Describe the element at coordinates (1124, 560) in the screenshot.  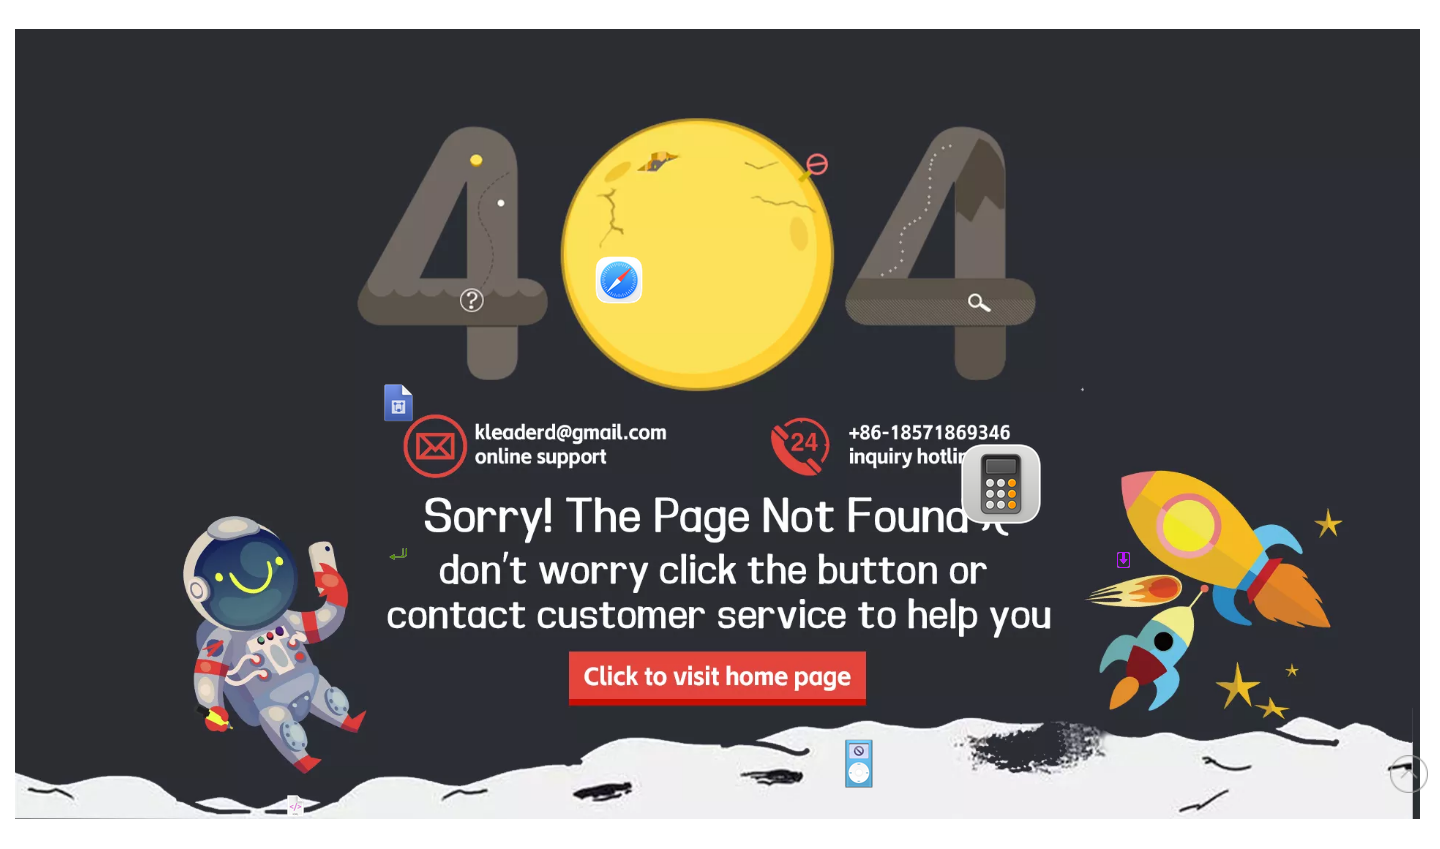
I see `download a file or application` at that location.